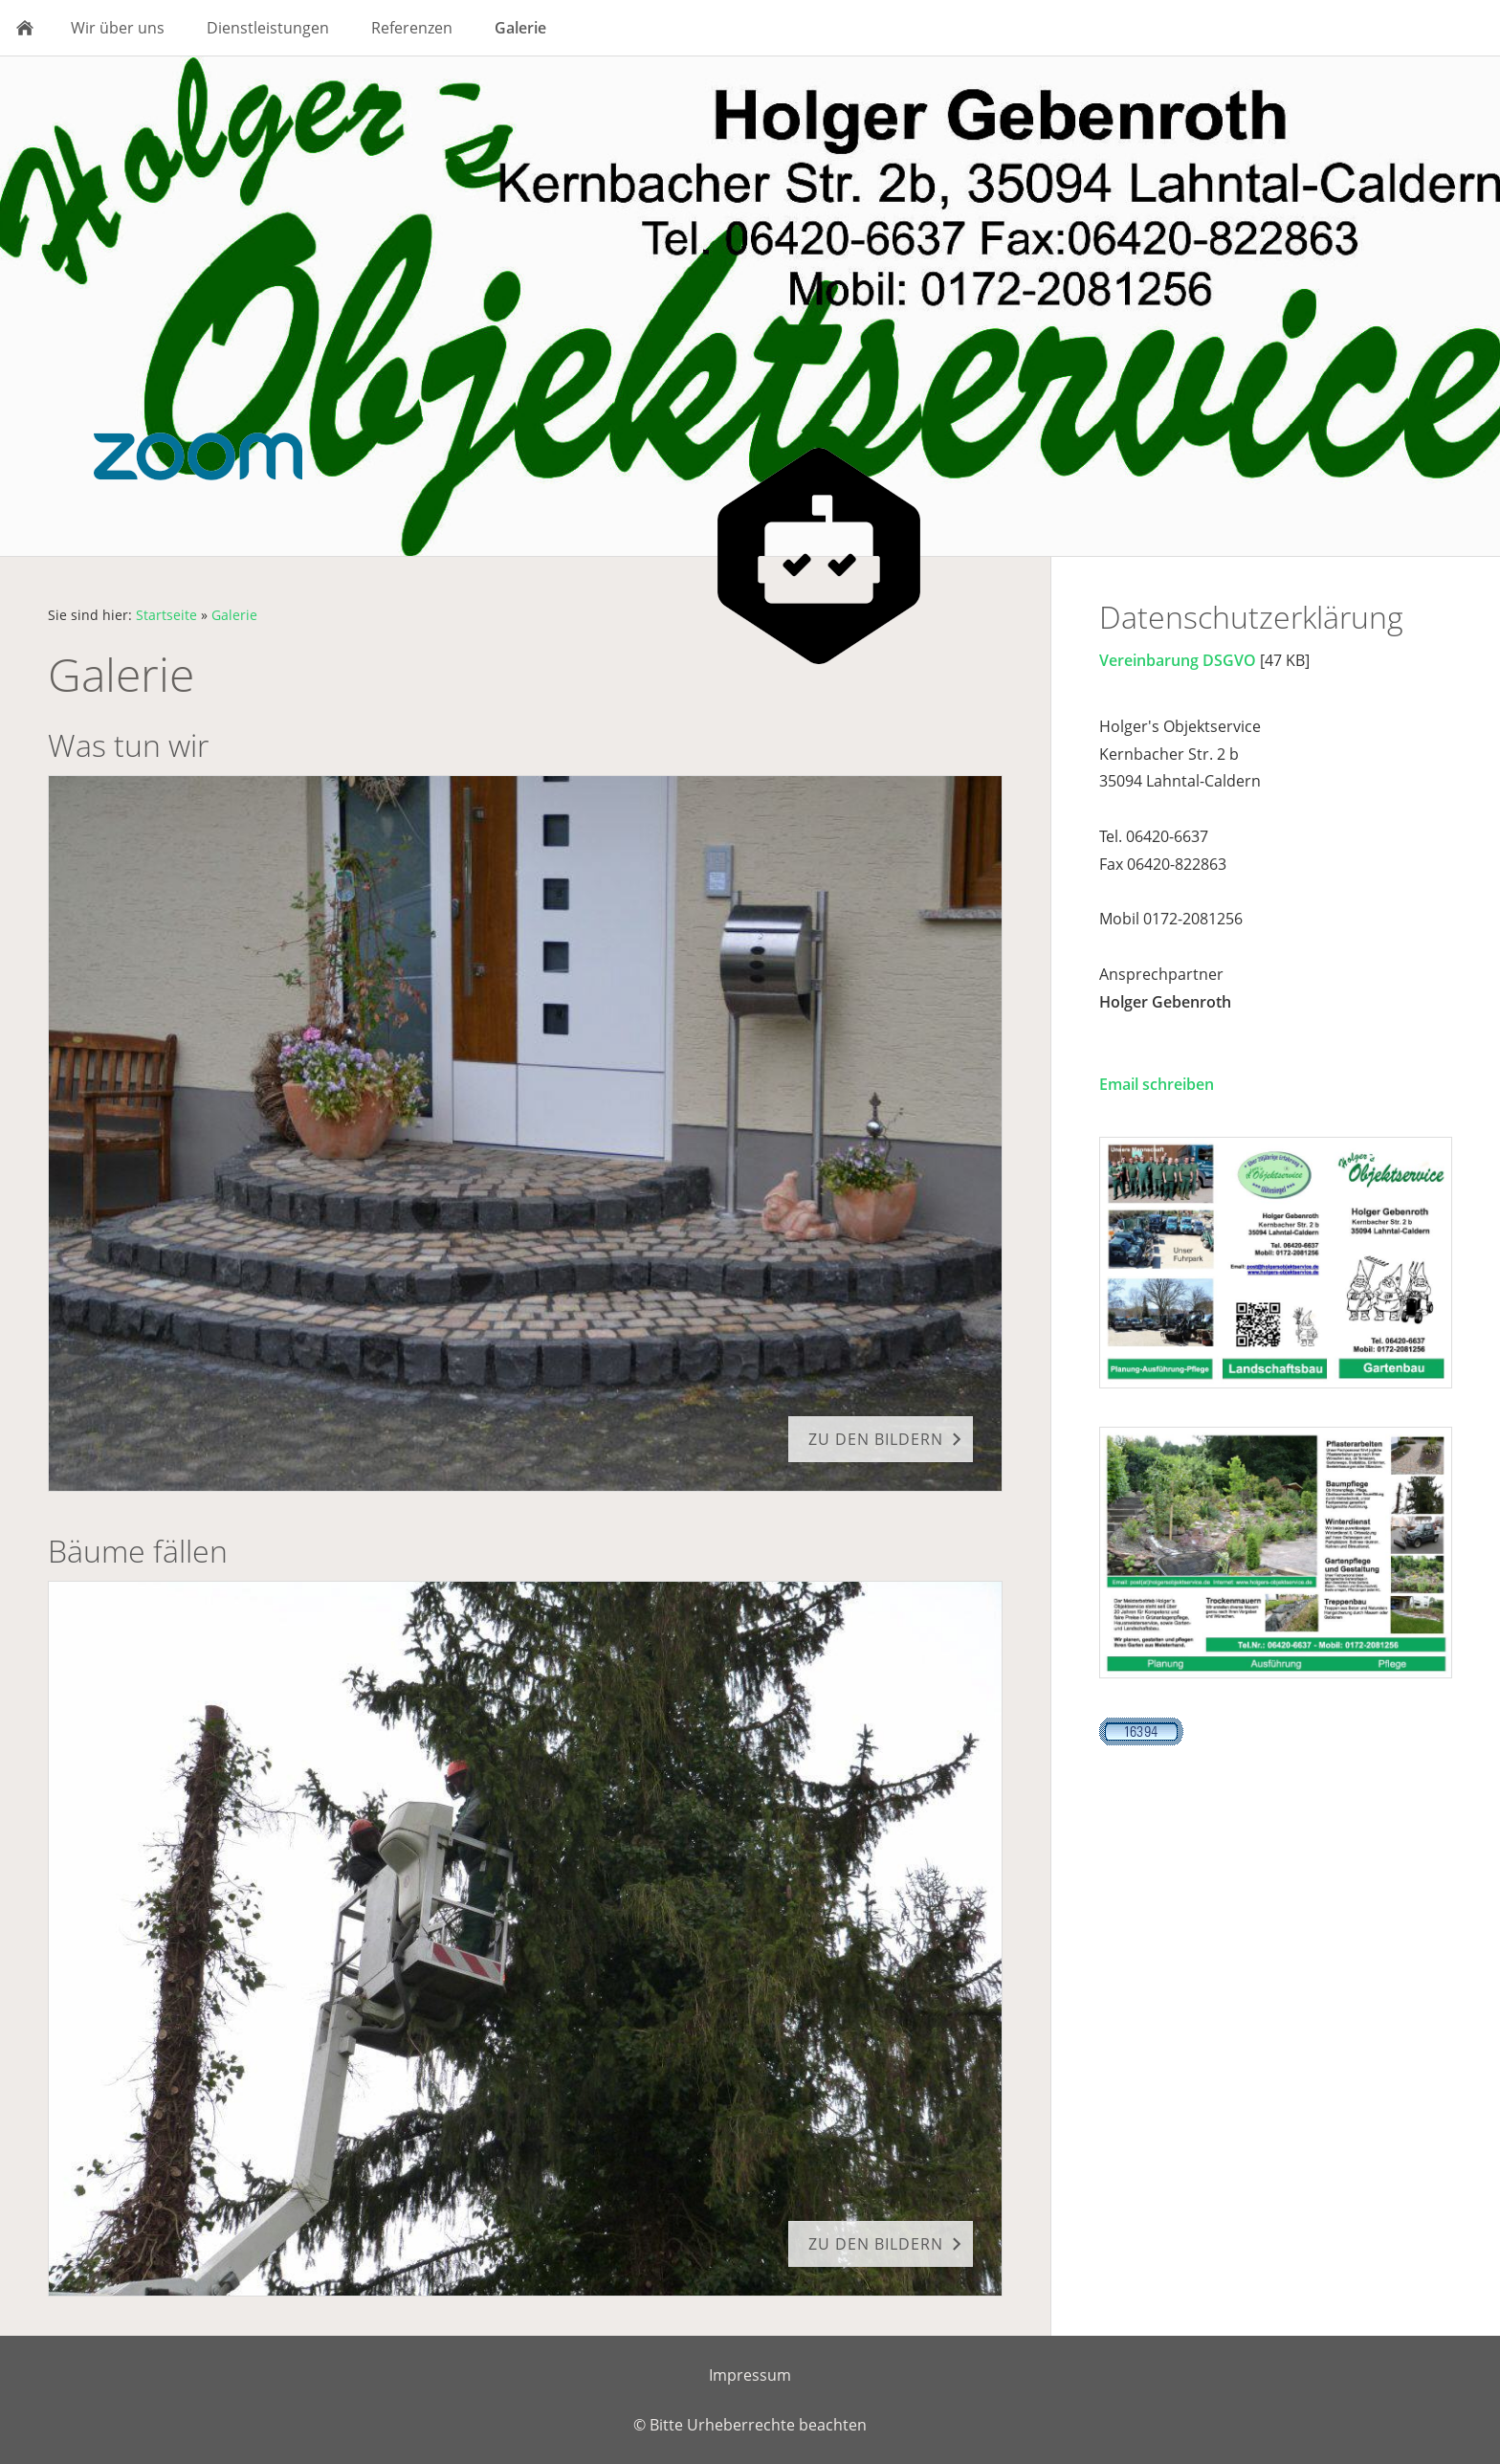 Image resolution: width=1500 pixels, height=2464 pixels. Describe the element at coordinates (819, 556) in the screenshot. I see `GitHub Dependabot automated dependency updates` at that location.